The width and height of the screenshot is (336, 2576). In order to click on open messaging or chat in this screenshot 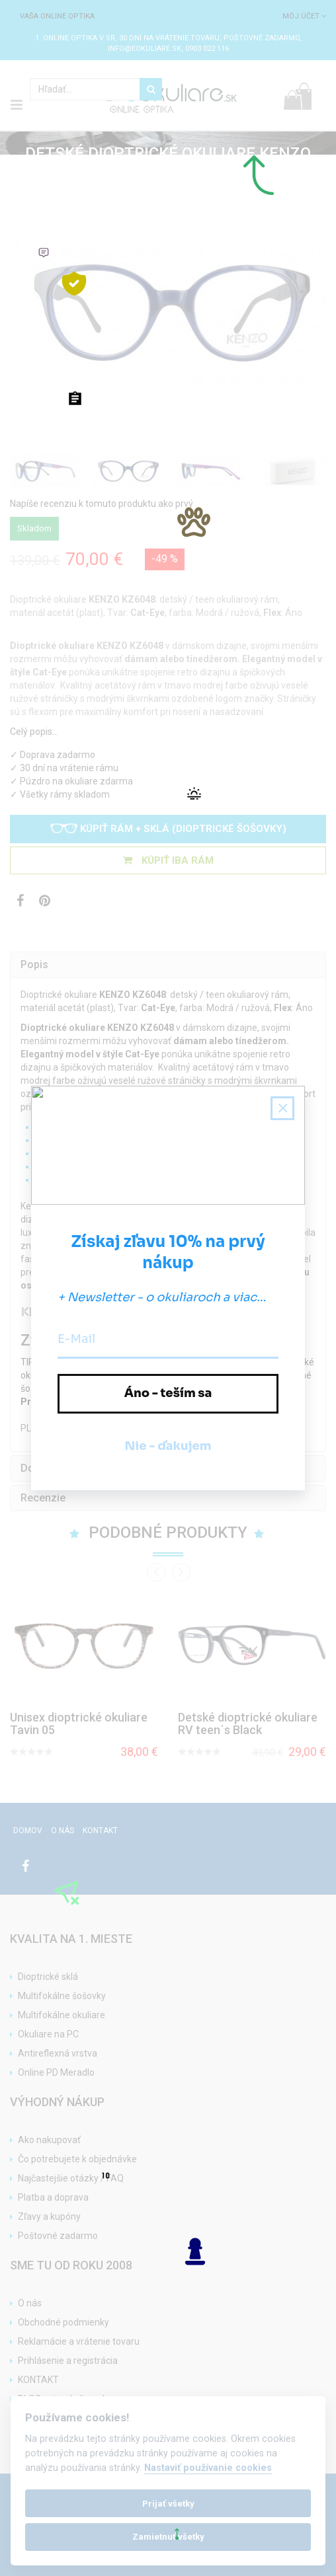, I will do `click(44, 252)`.